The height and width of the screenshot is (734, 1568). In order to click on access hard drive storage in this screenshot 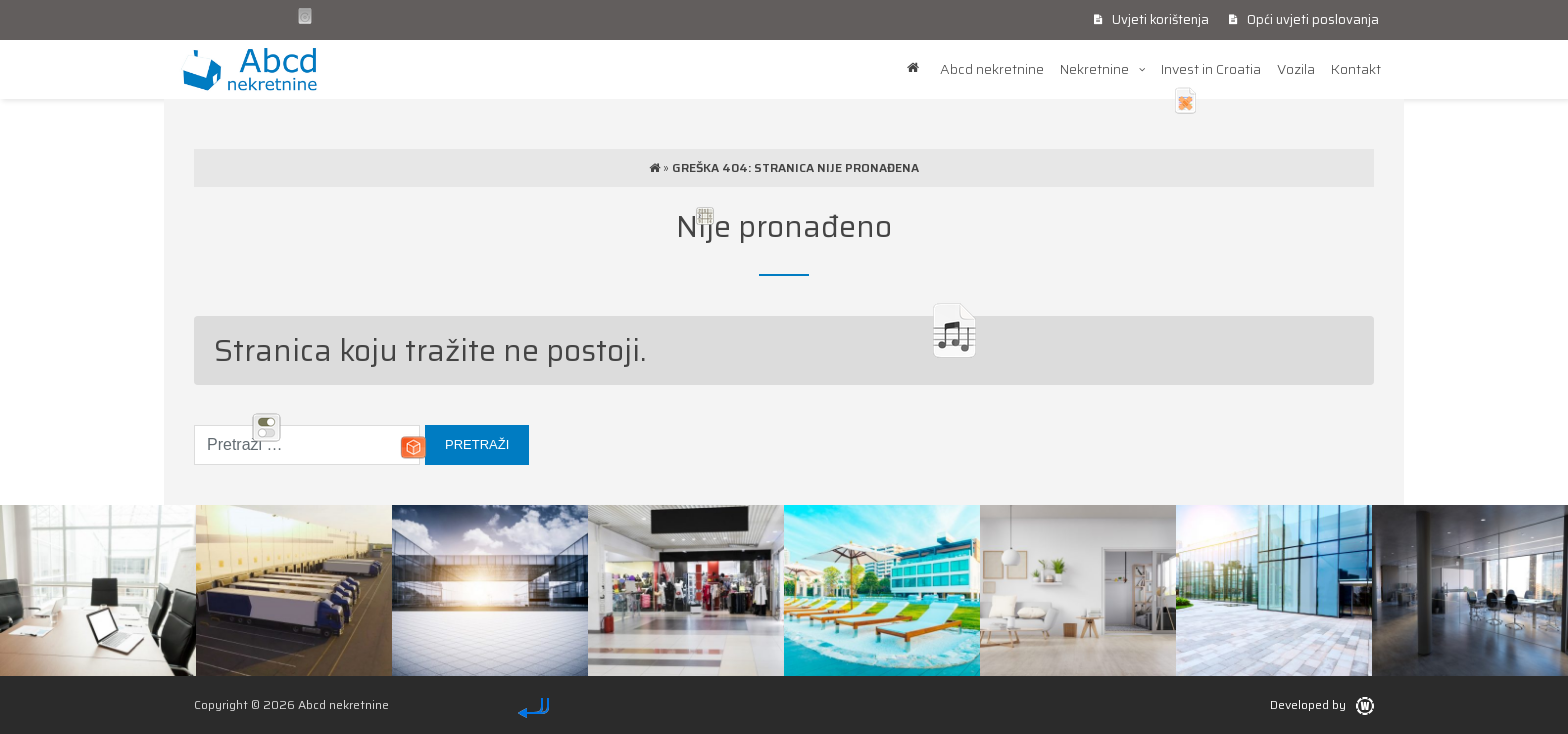, I will do `click(305, 16)`.